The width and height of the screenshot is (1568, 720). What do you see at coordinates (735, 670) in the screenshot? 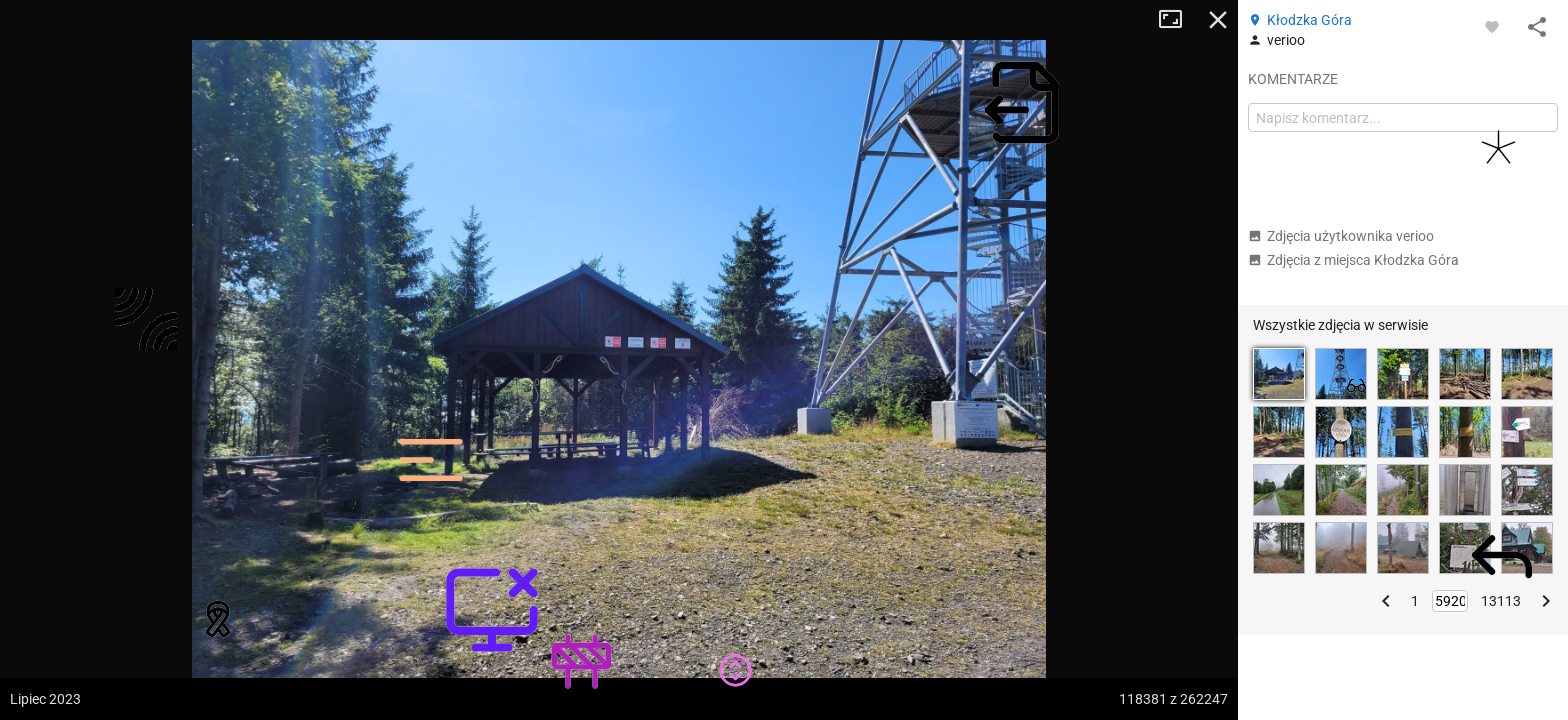
I see `expand or collapse a section` at bounding box center [735, 670].